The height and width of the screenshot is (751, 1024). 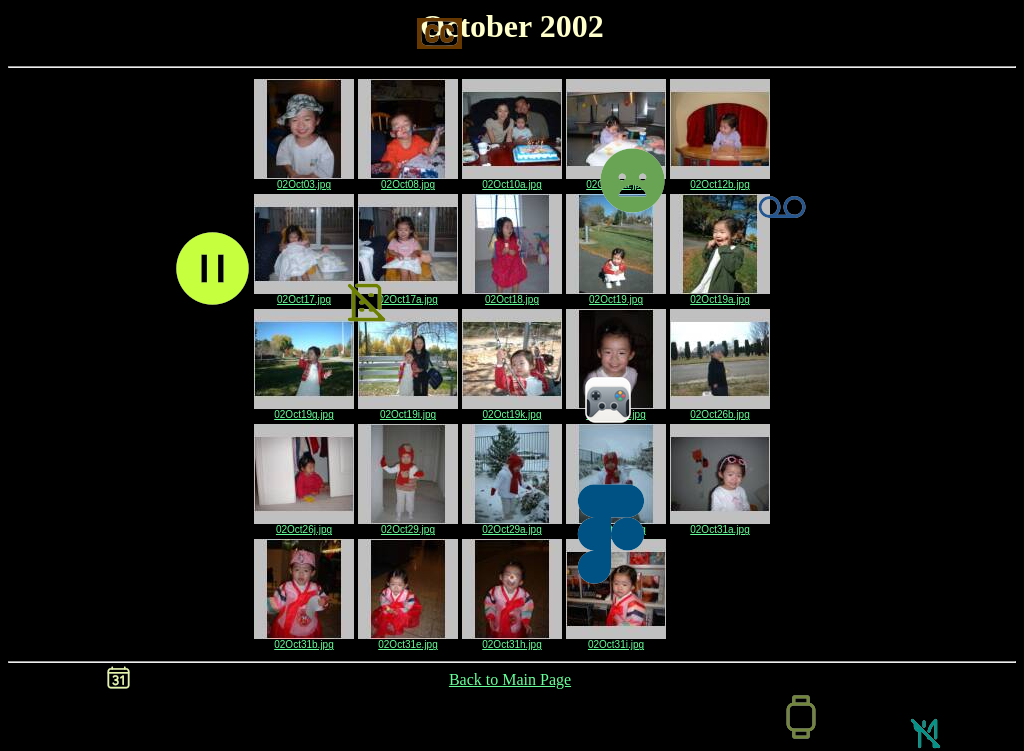 I want to click on game controller input device settings, so click(x=608, y=400).